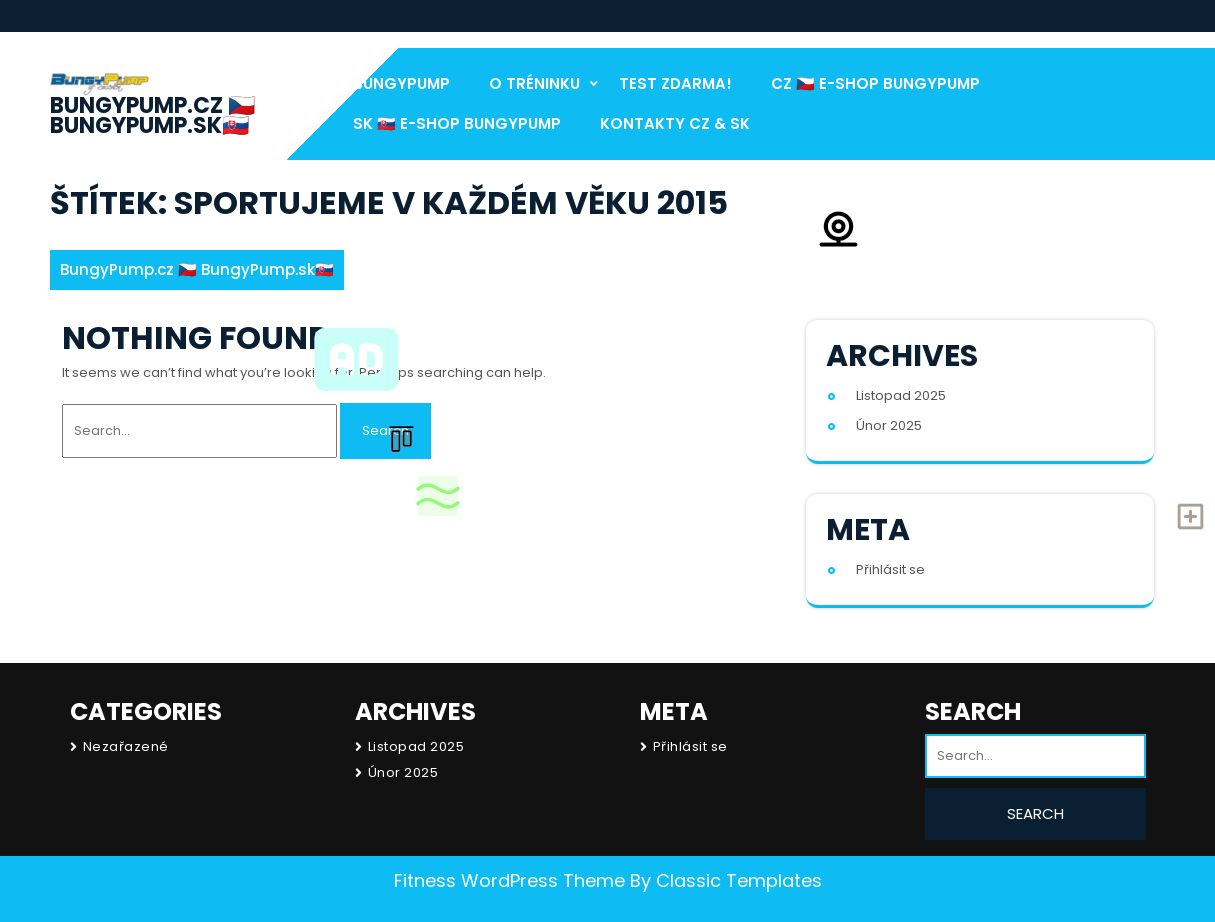 The width and height of the screenshot is (1215, 922). What do you see at coordinates (838, 230) in the screenshot?
I see `enable webcam or video camera` at bounding box center [838, 230].